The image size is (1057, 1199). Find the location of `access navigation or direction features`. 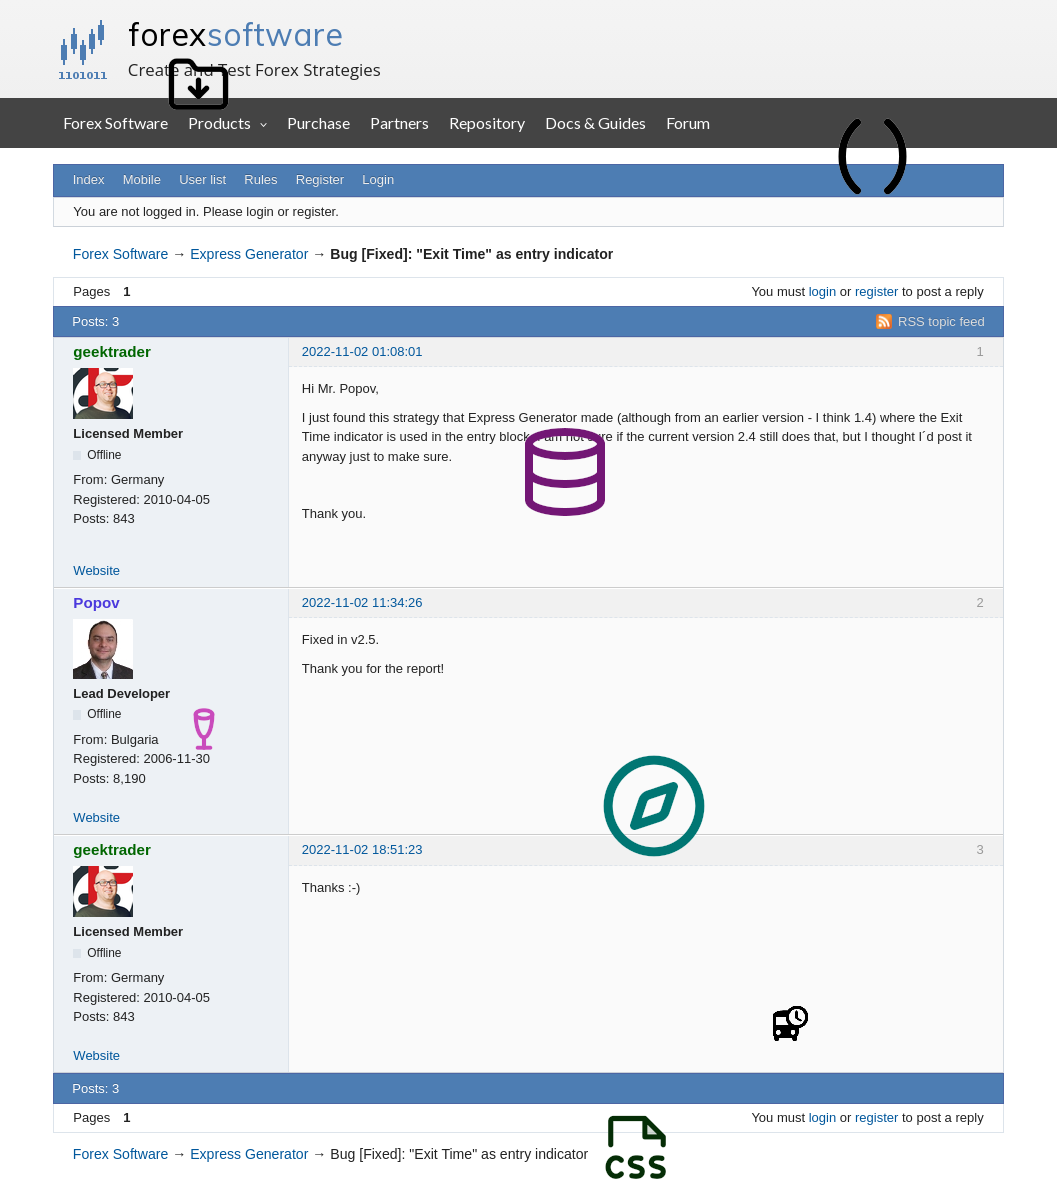

access navigation or direction features is located at coordinates (654, 806).